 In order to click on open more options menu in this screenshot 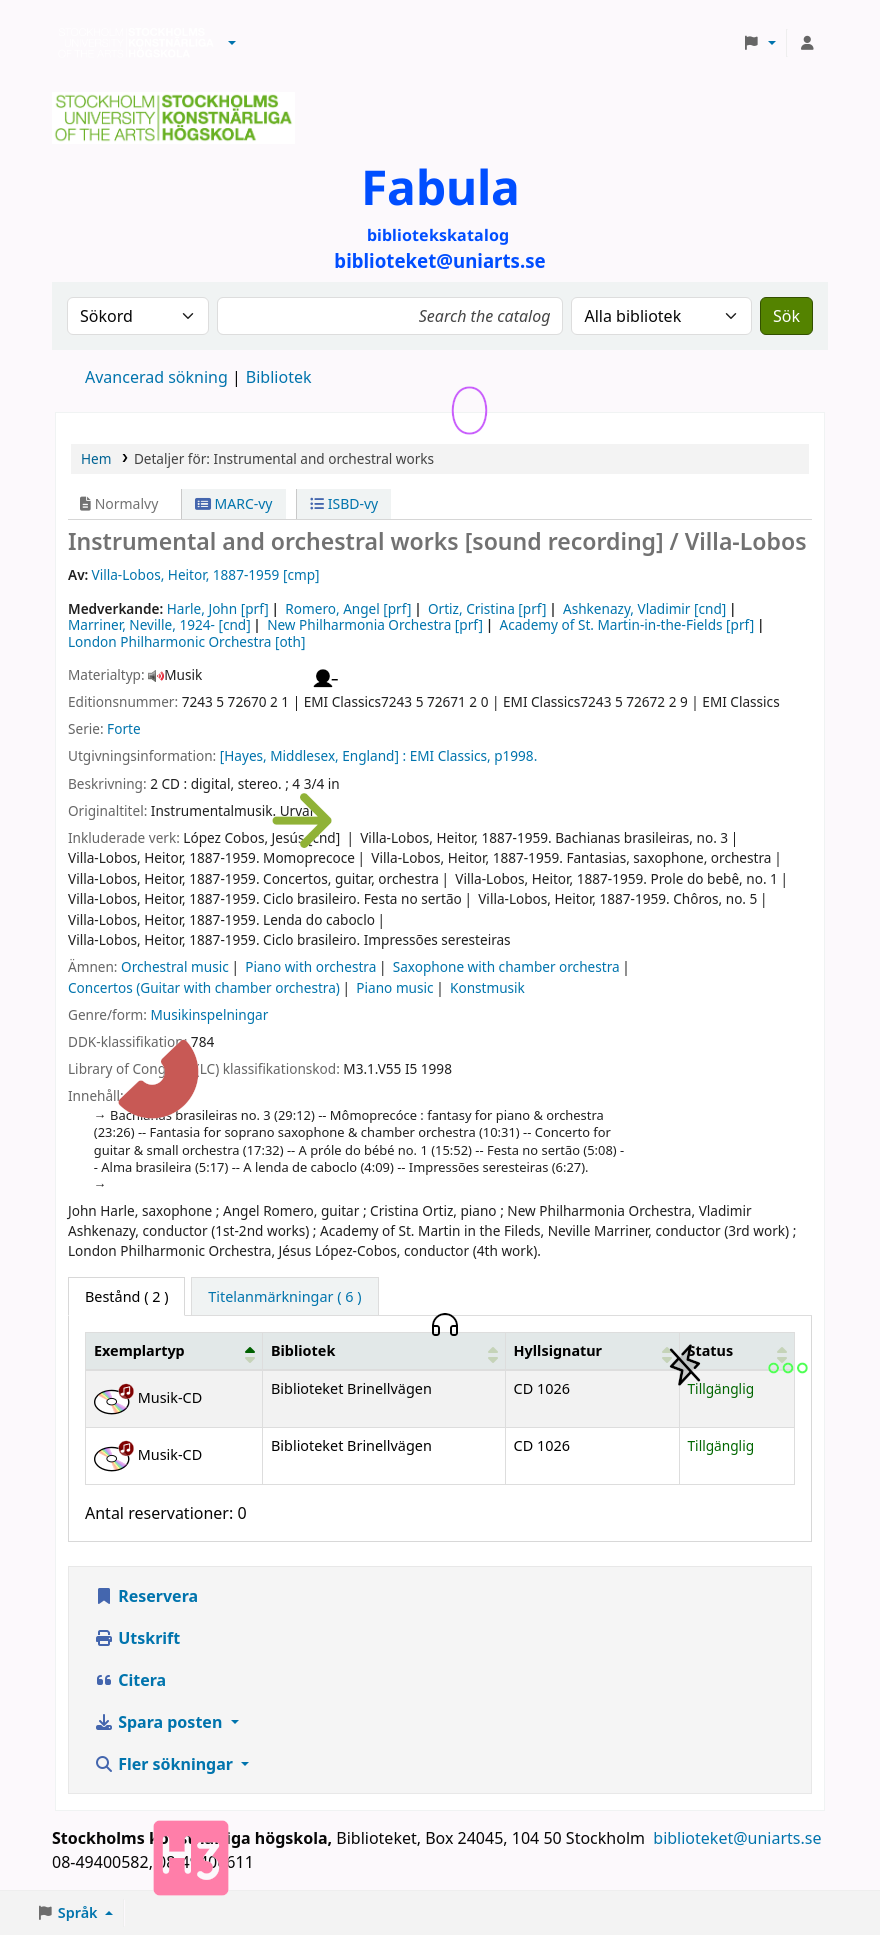, I will do `click(788, 1368)`.